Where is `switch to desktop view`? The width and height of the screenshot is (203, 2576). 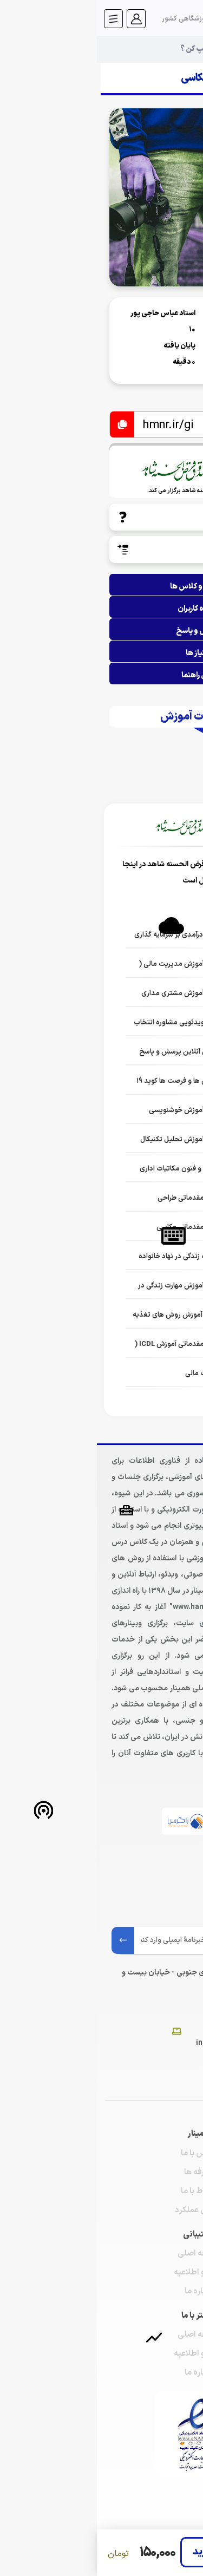
switch to desktop view is located at coordinates (176, 2031).